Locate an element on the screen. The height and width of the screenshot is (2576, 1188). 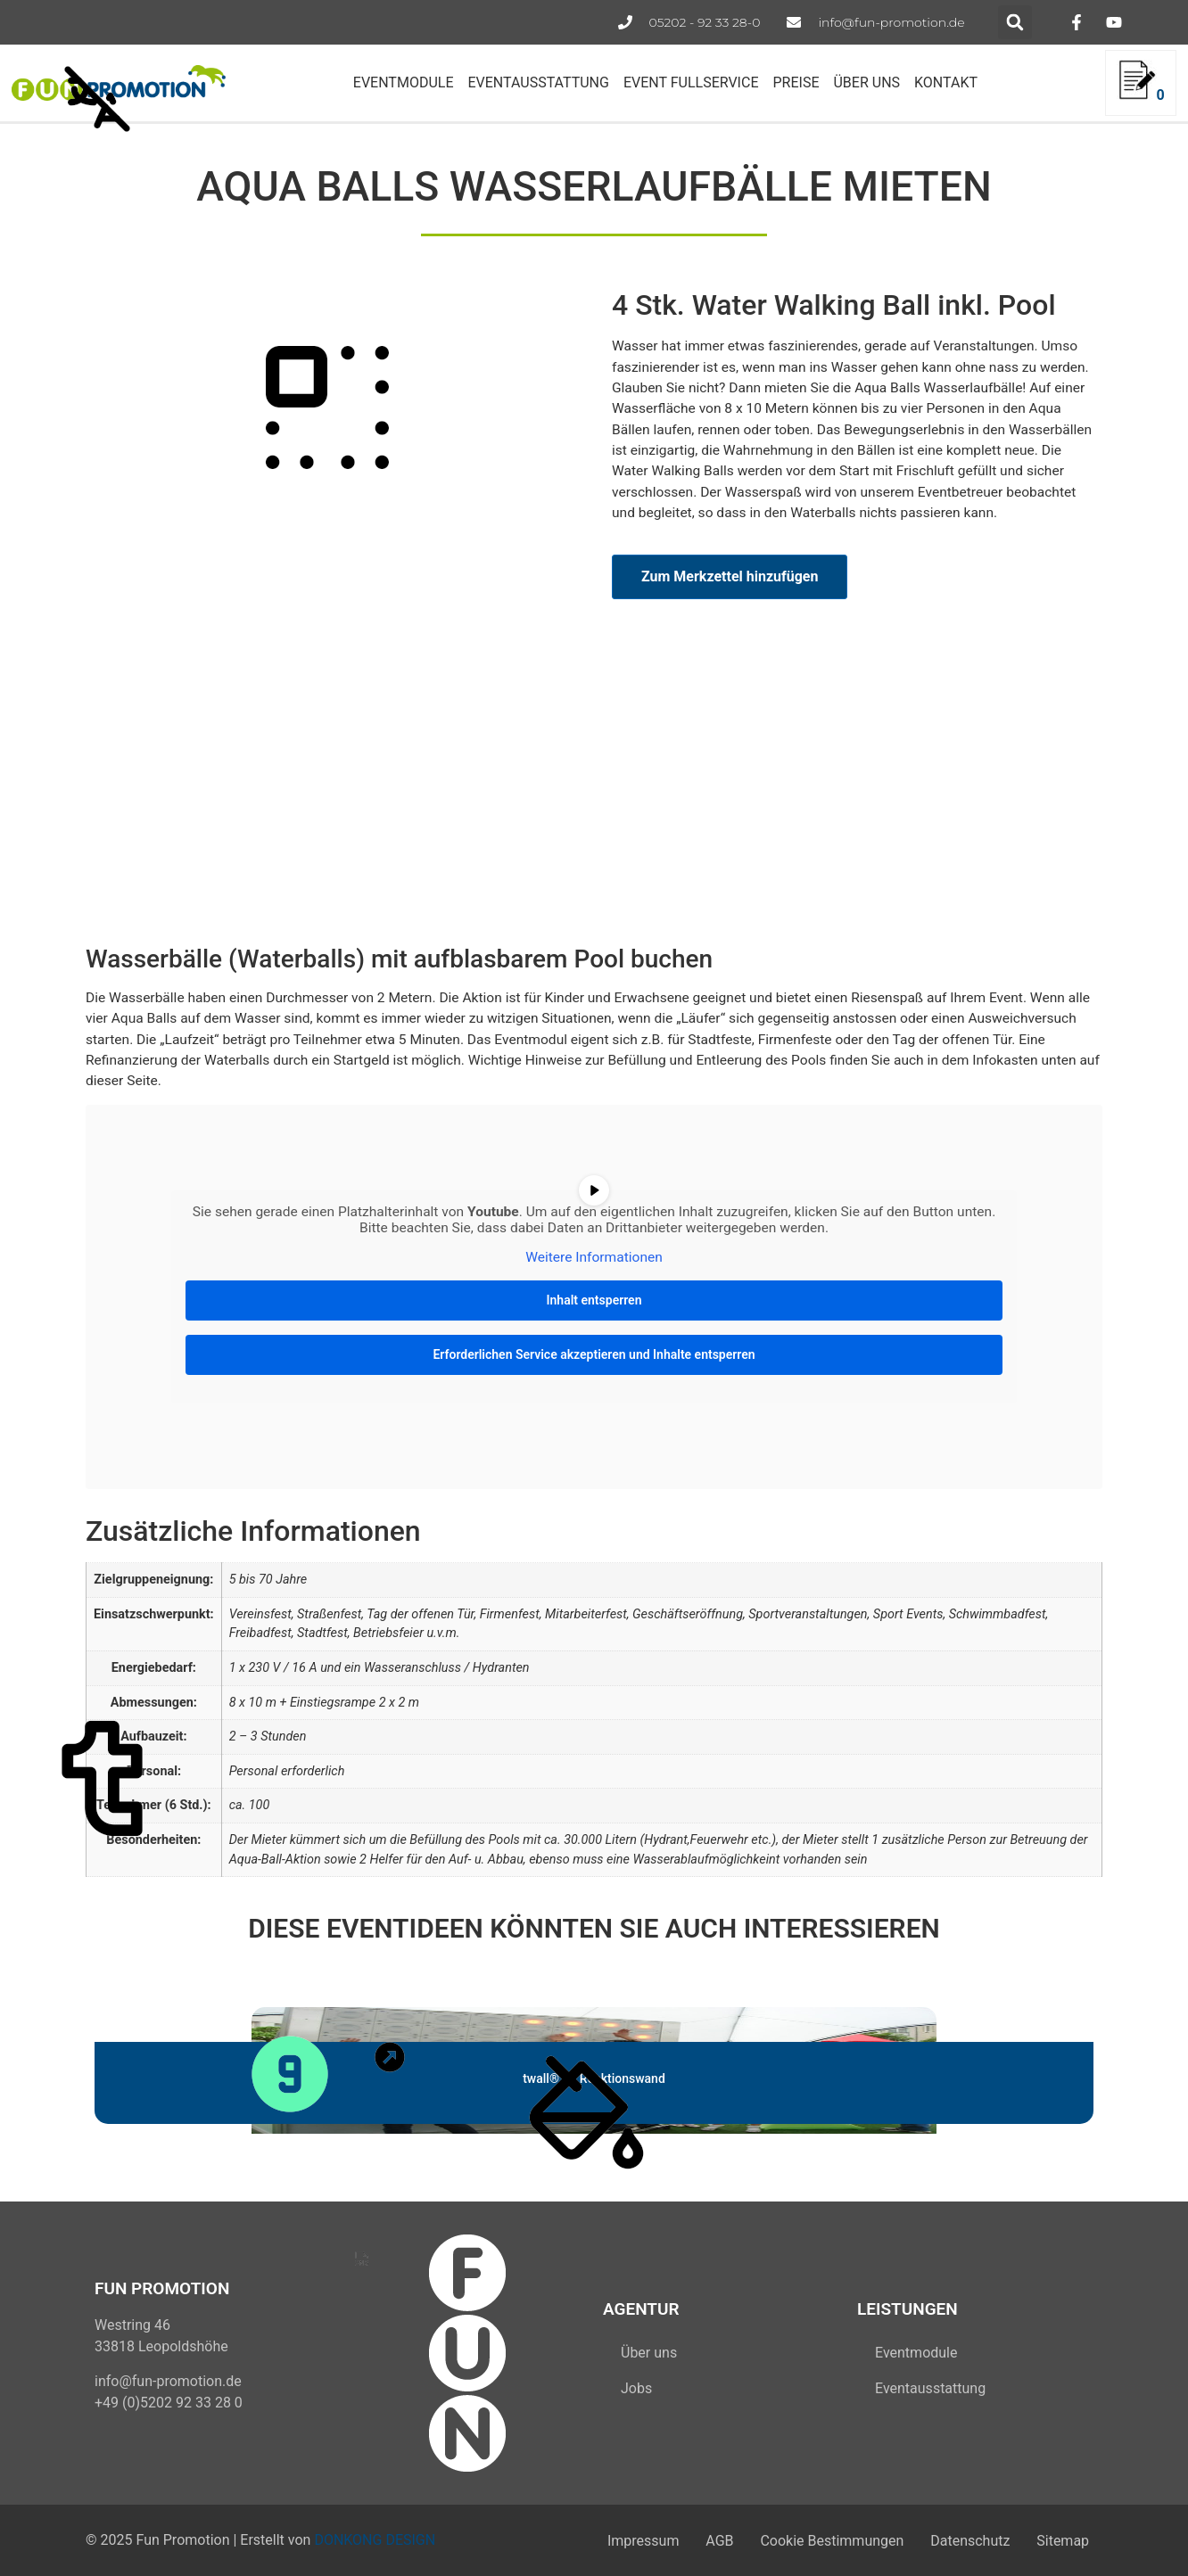
fill an area with color is located at coordinates (587, 2112).